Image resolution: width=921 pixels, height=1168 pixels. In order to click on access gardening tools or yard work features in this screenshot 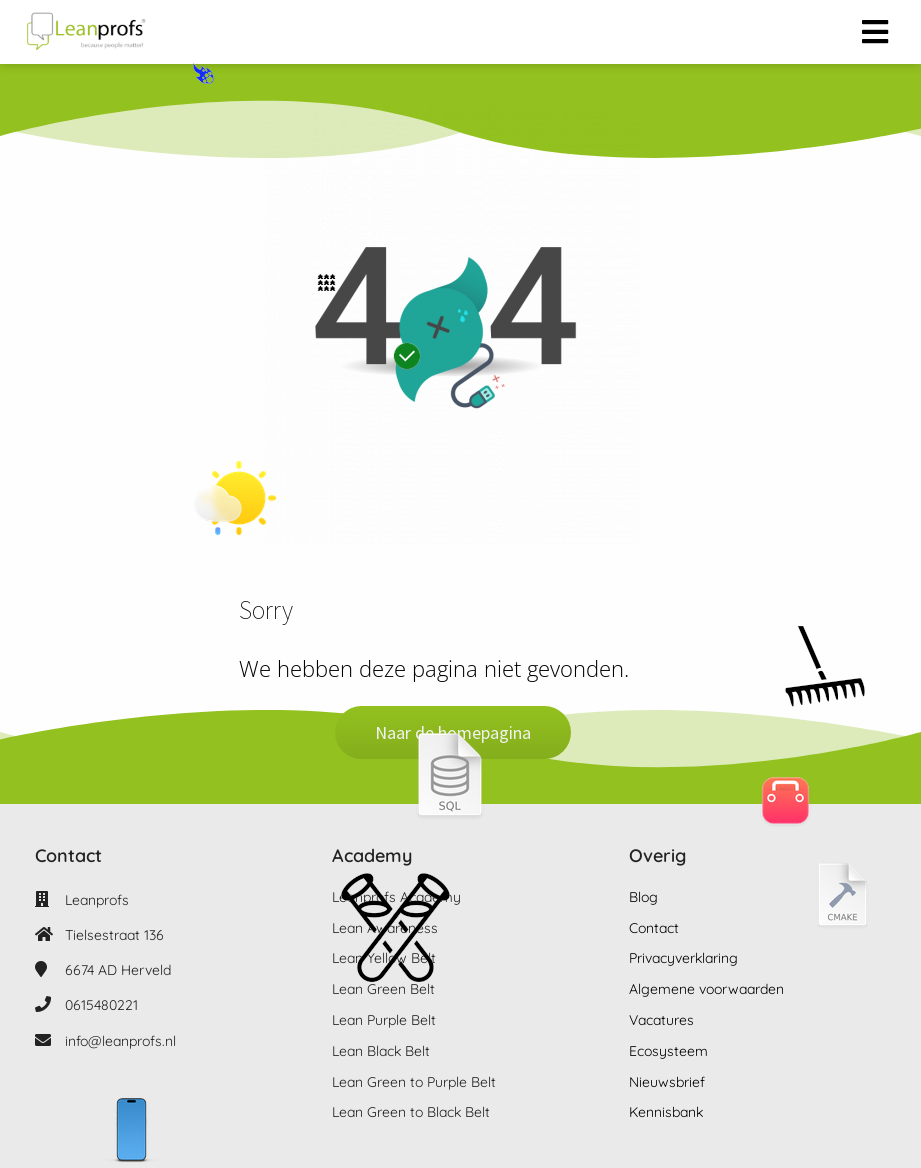, I will do `click(825, 666)`.